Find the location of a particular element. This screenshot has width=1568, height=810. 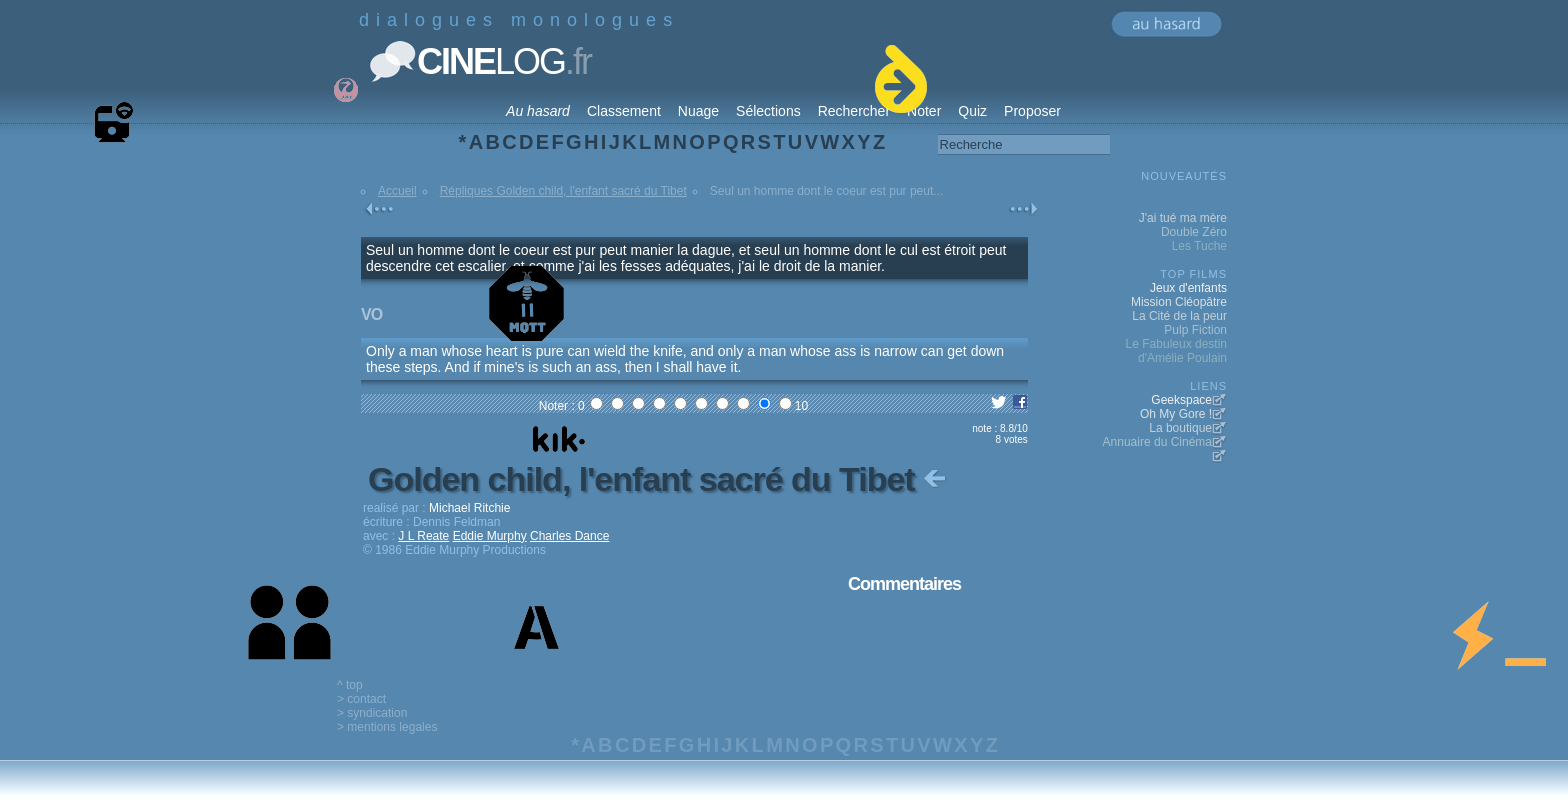

open zigbee2mqtt smart home integration settings is located at coordinates (526, 303).